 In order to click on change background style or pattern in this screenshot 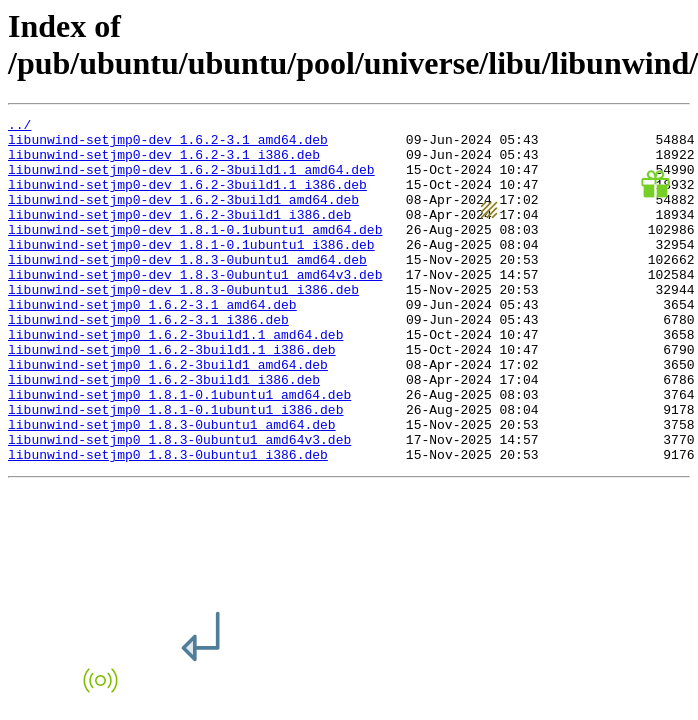, I will do `click(489, 210)`.